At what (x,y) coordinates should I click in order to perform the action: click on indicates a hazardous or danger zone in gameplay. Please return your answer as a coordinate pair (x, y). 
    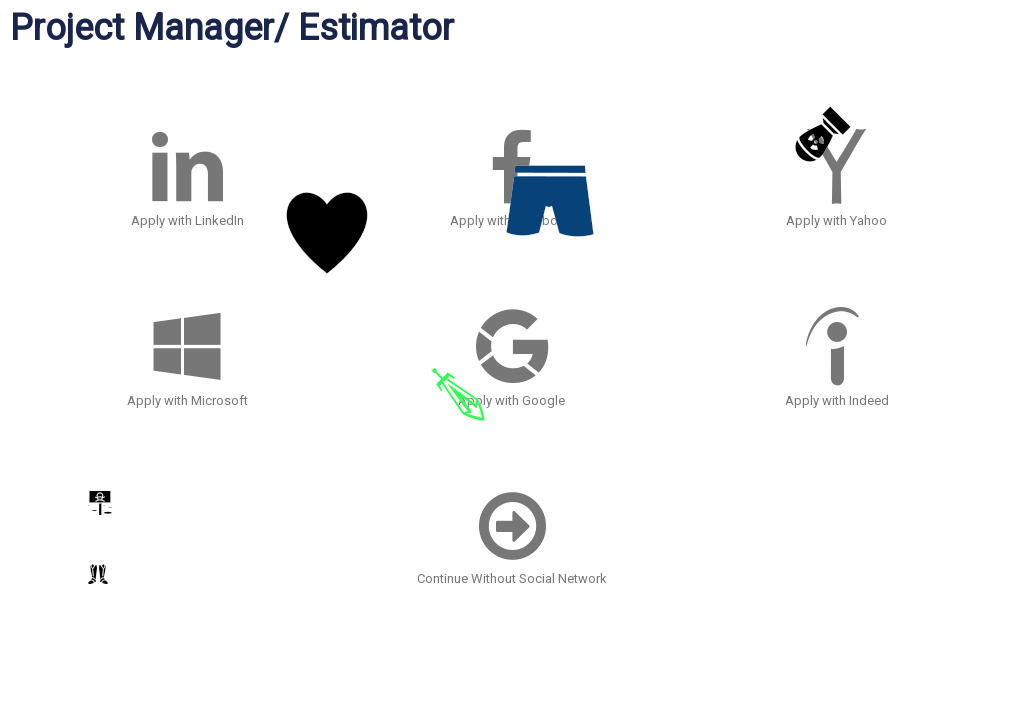
    Looking at the image, I should click on (100, 503).